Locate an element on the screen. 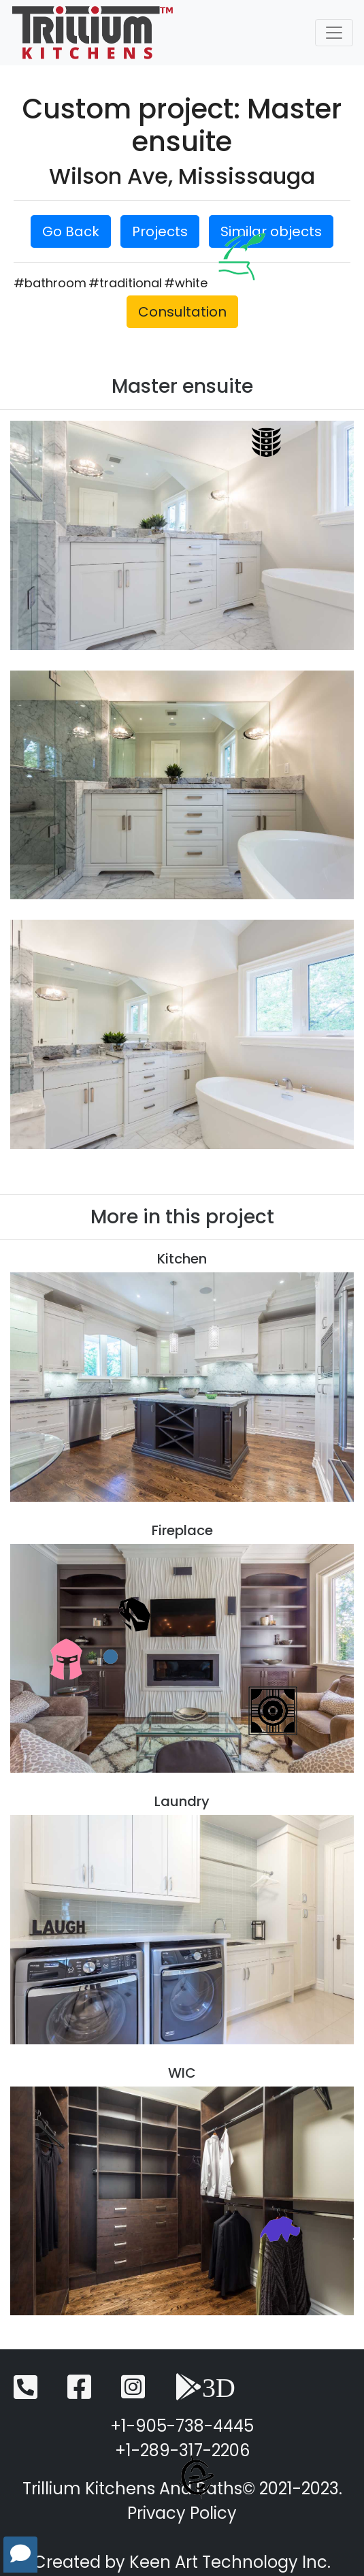 The image size is (364, 2576). access gyroscope or motion sensor settings is located at coordinates (197, 2477).